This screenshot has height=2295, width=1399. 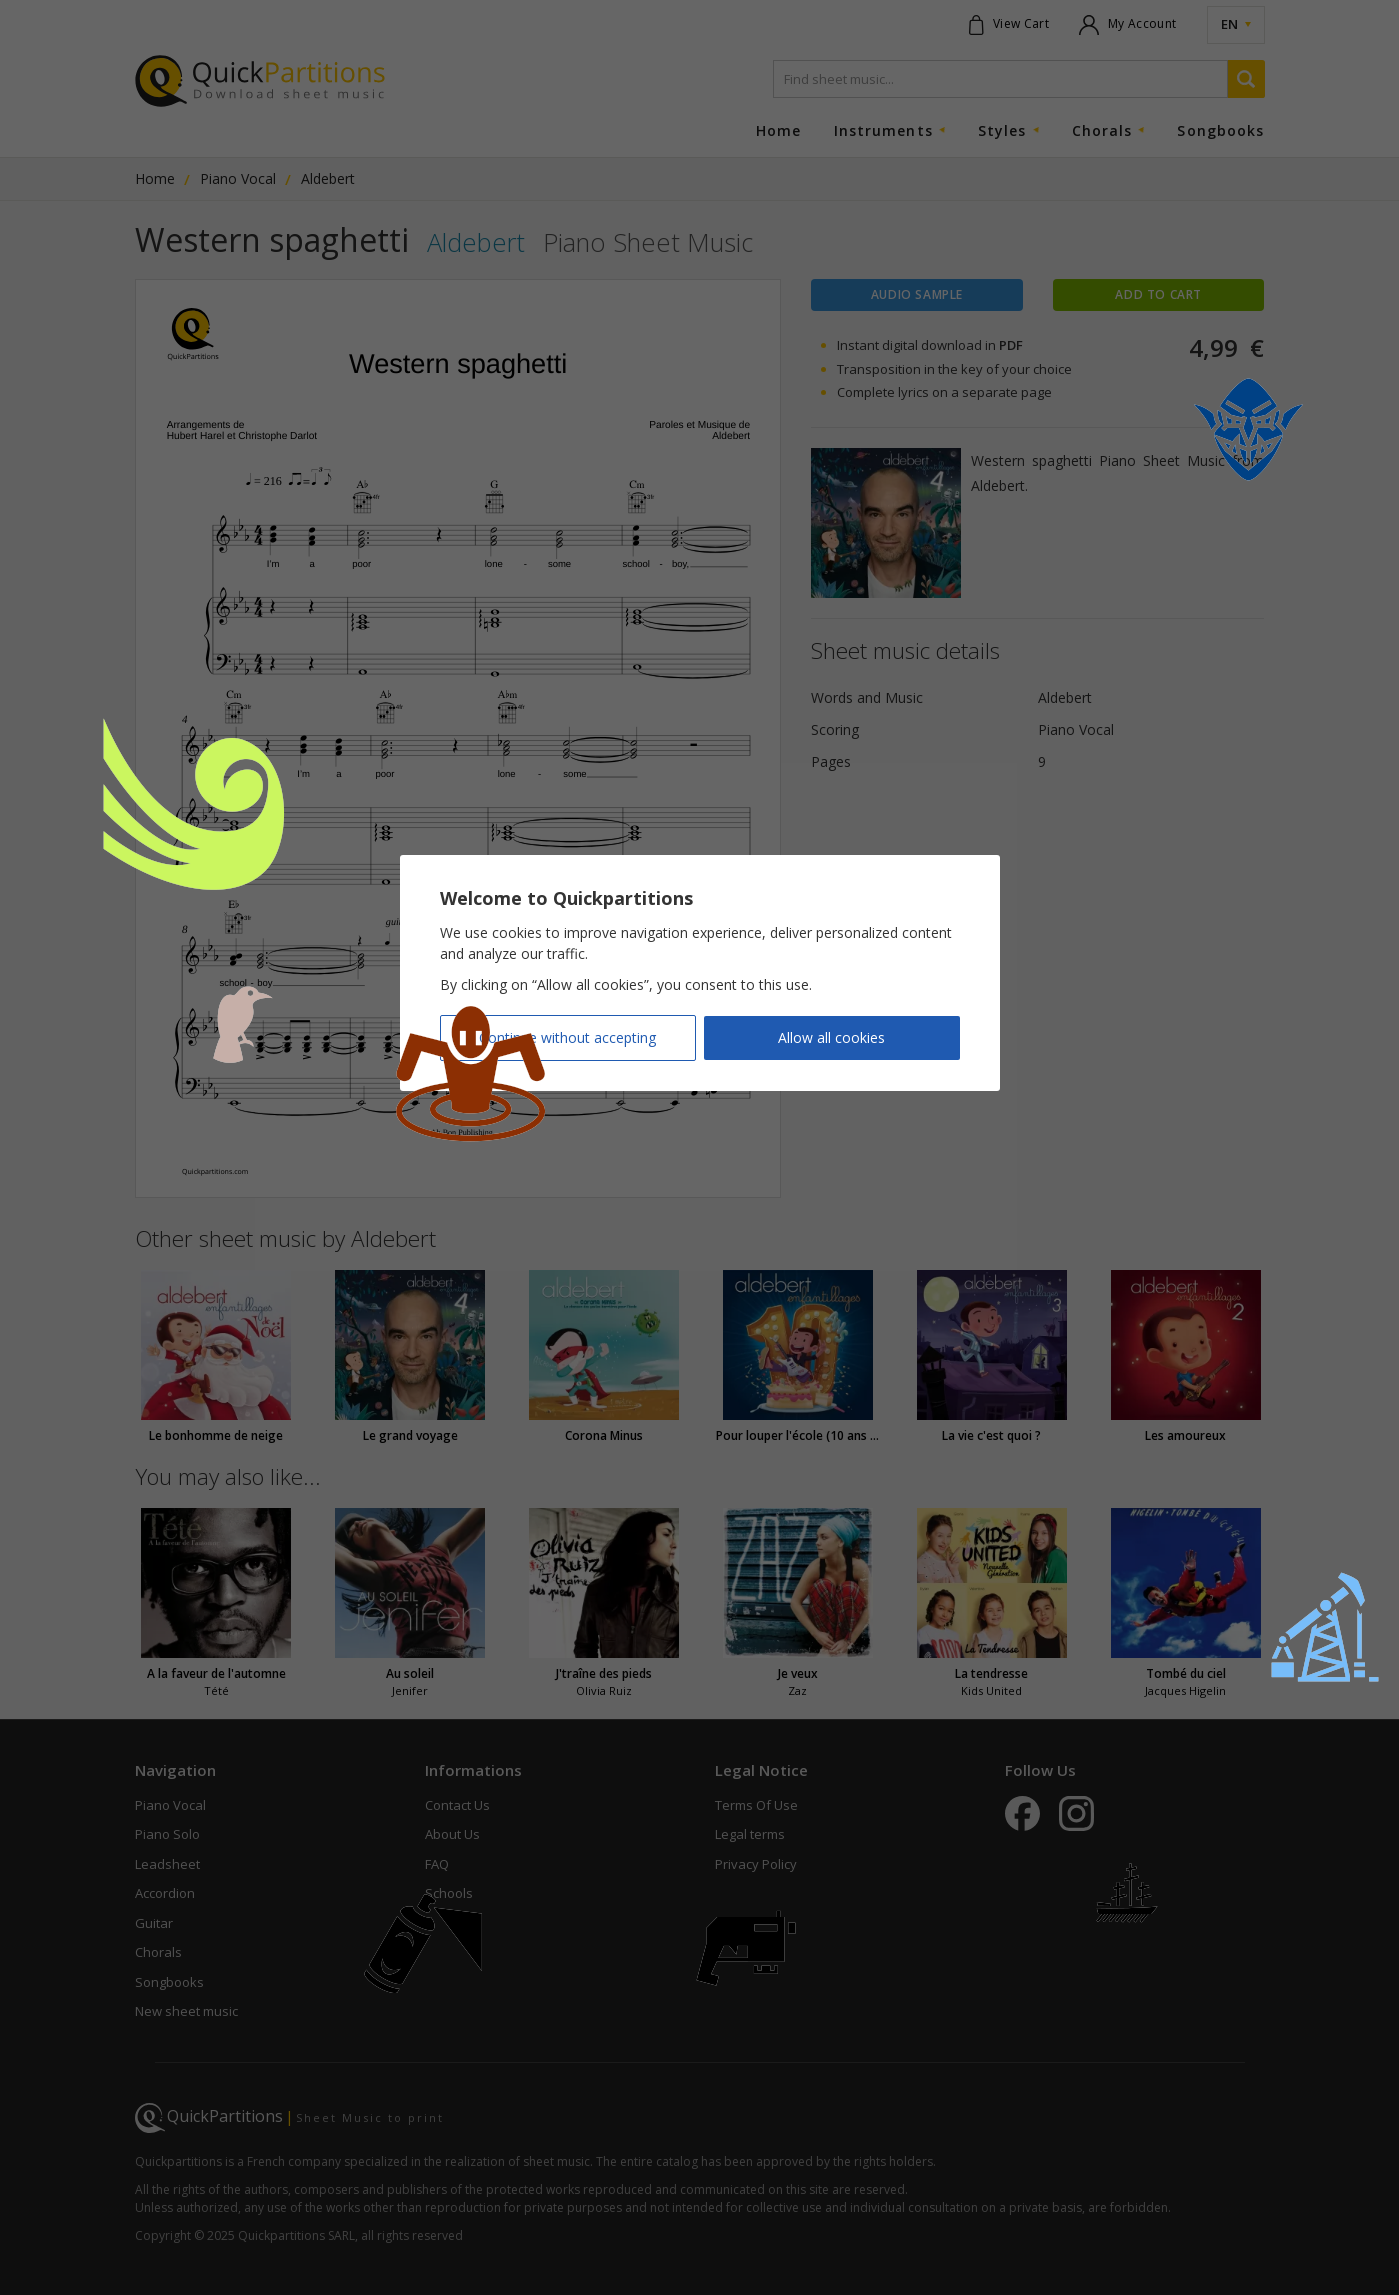 I want to click on indicates wind or air element in a game, so click(x=194, y=807).